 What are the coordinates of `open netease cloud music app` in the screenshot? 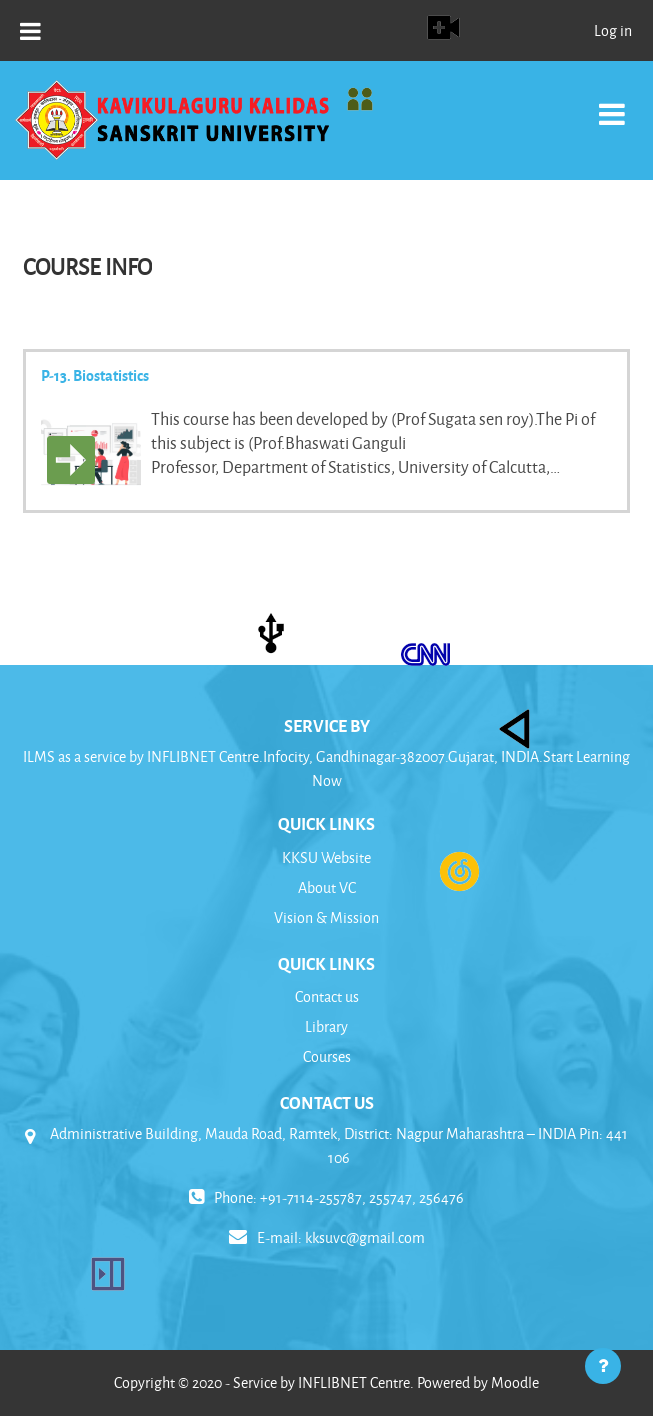 It's located at (459, 871).